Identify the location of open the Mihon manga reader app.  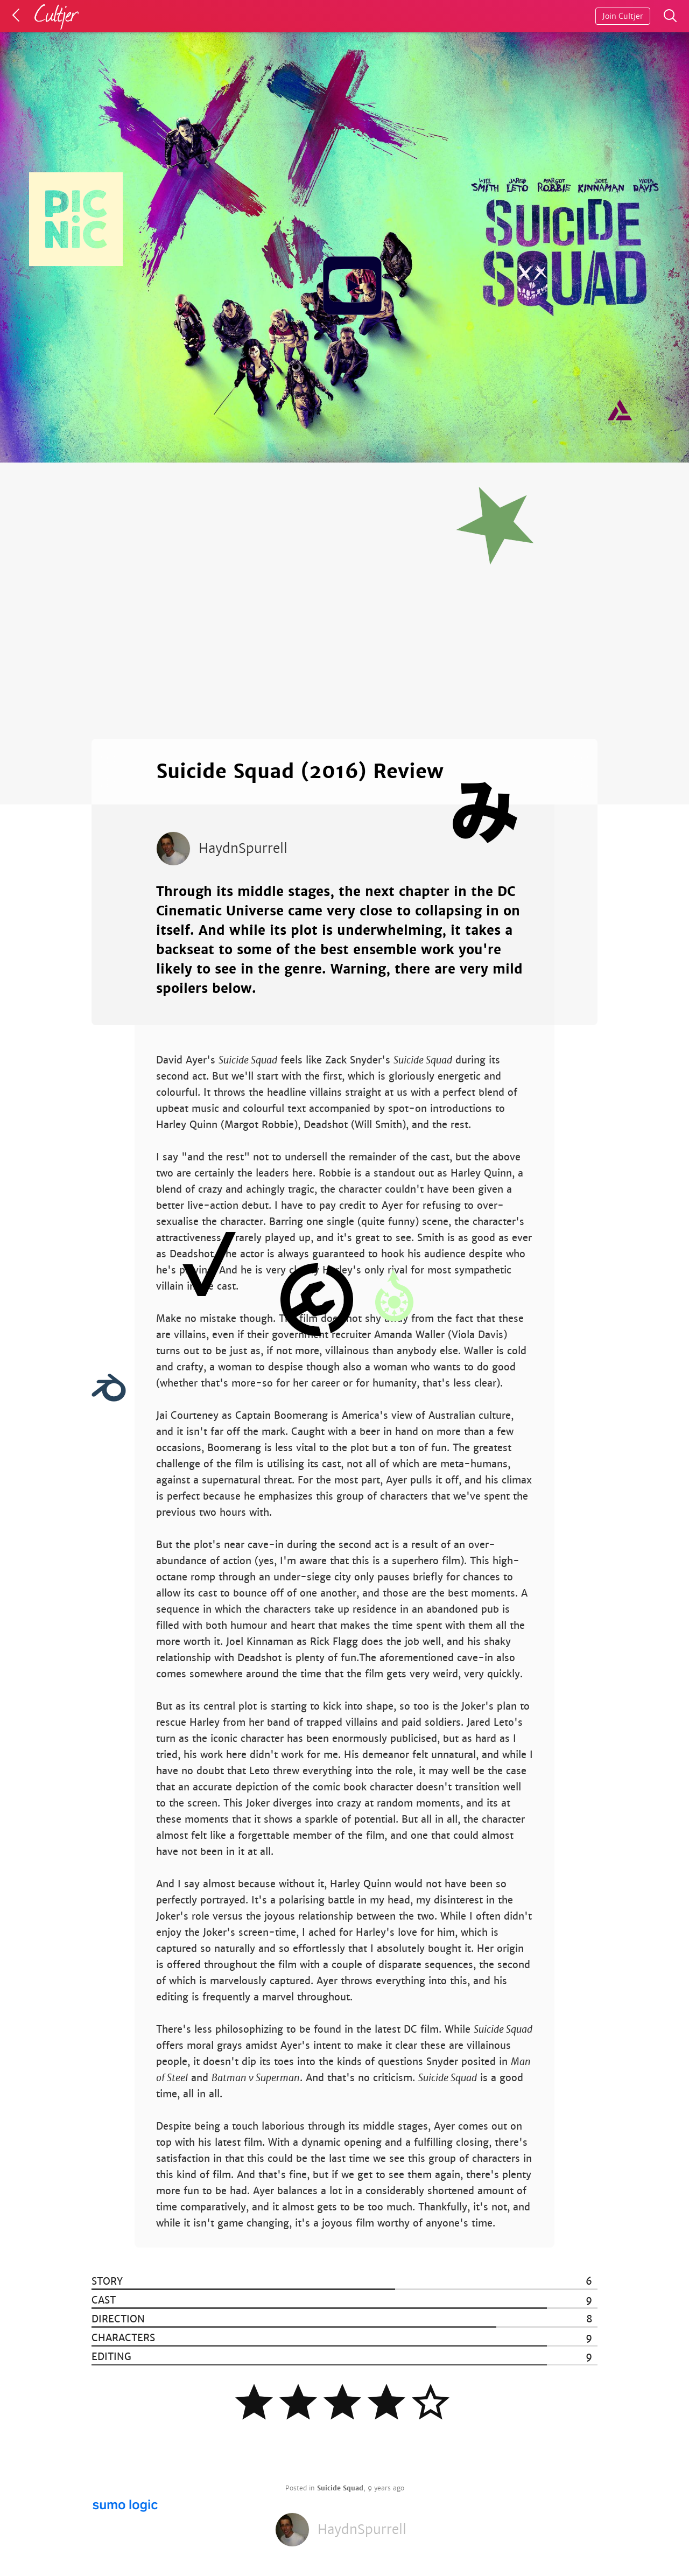
(485, 813).